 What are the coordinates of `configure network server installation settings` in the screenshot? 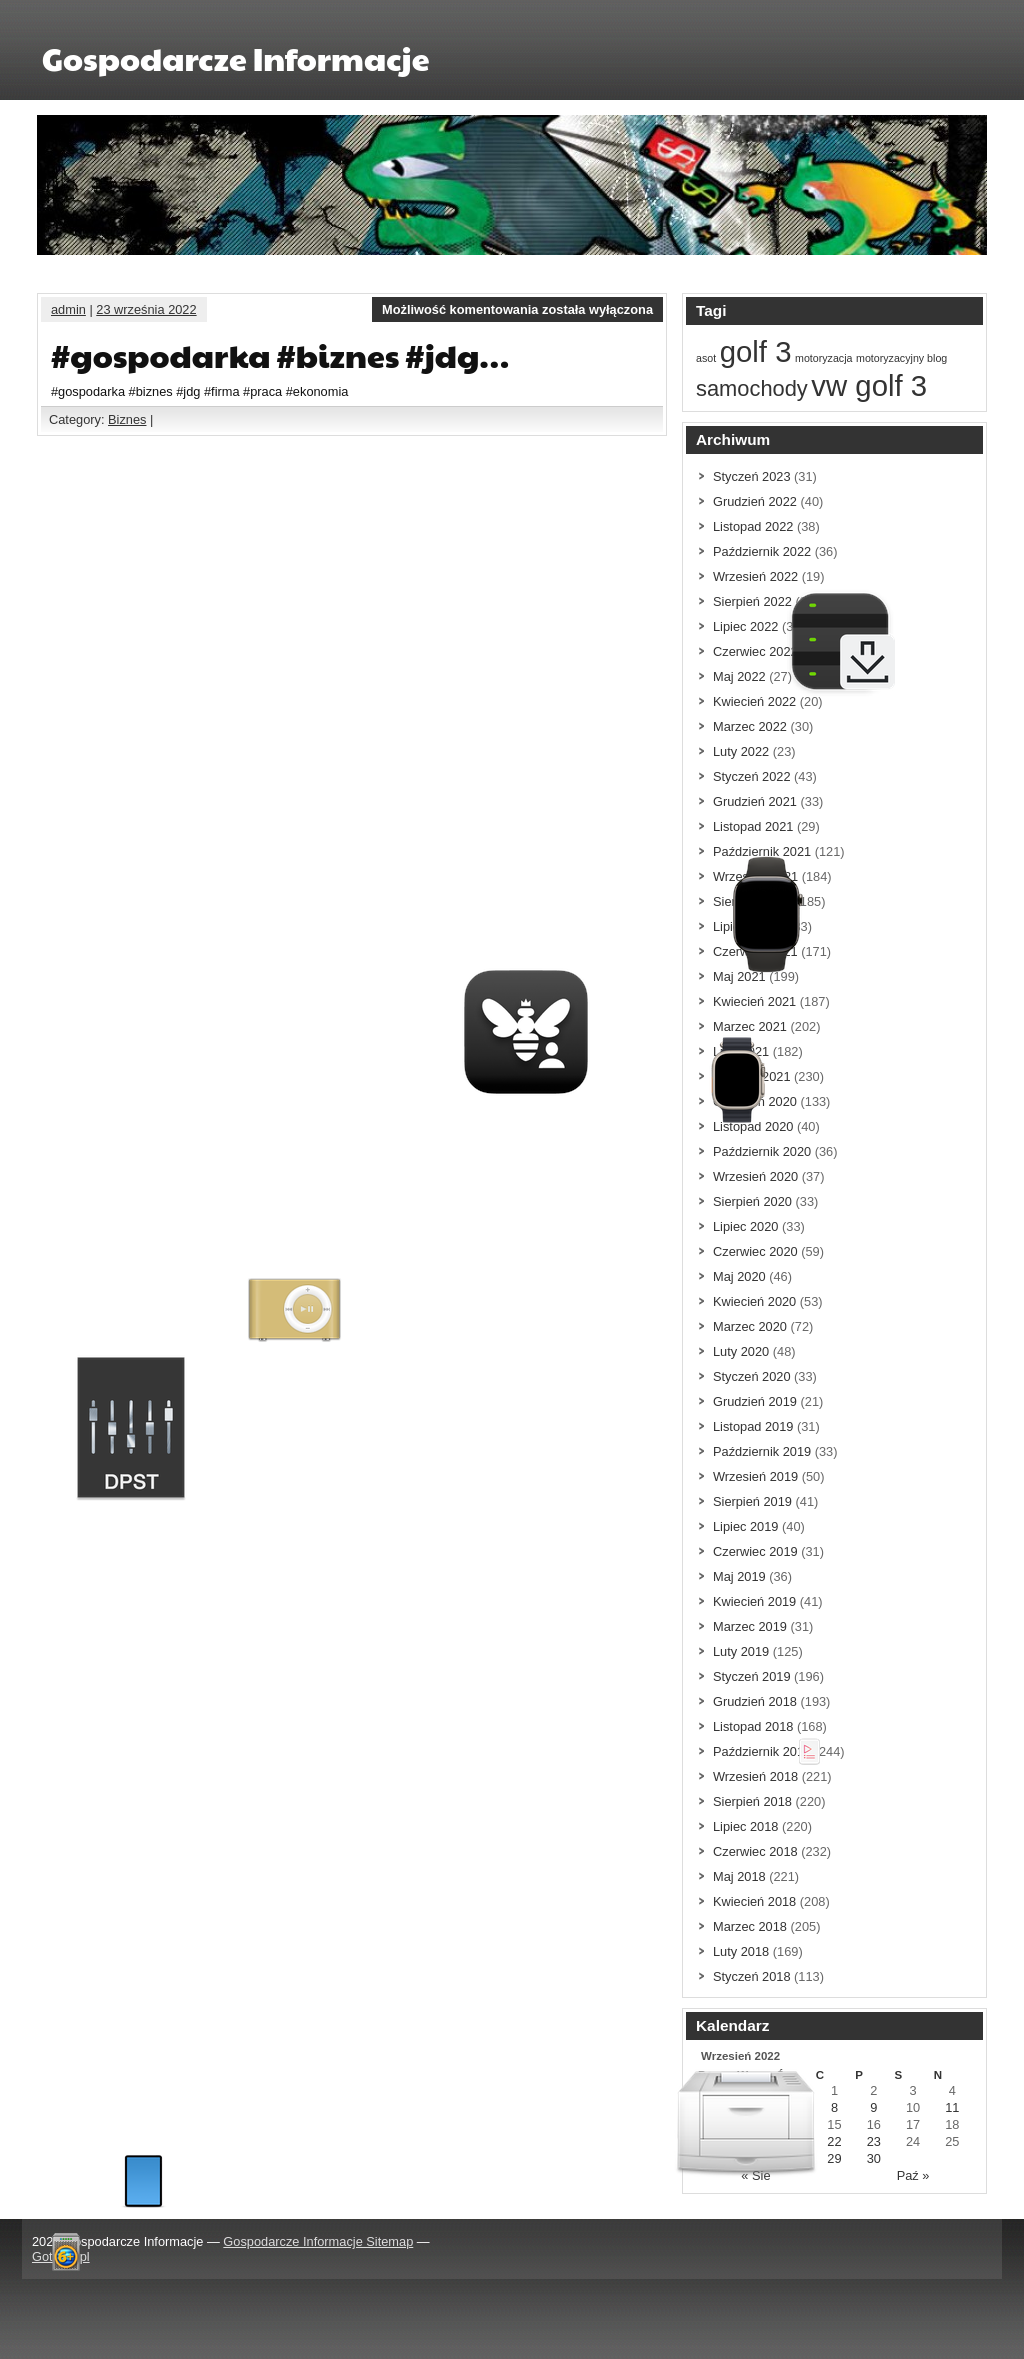 It's located at (841, 643).